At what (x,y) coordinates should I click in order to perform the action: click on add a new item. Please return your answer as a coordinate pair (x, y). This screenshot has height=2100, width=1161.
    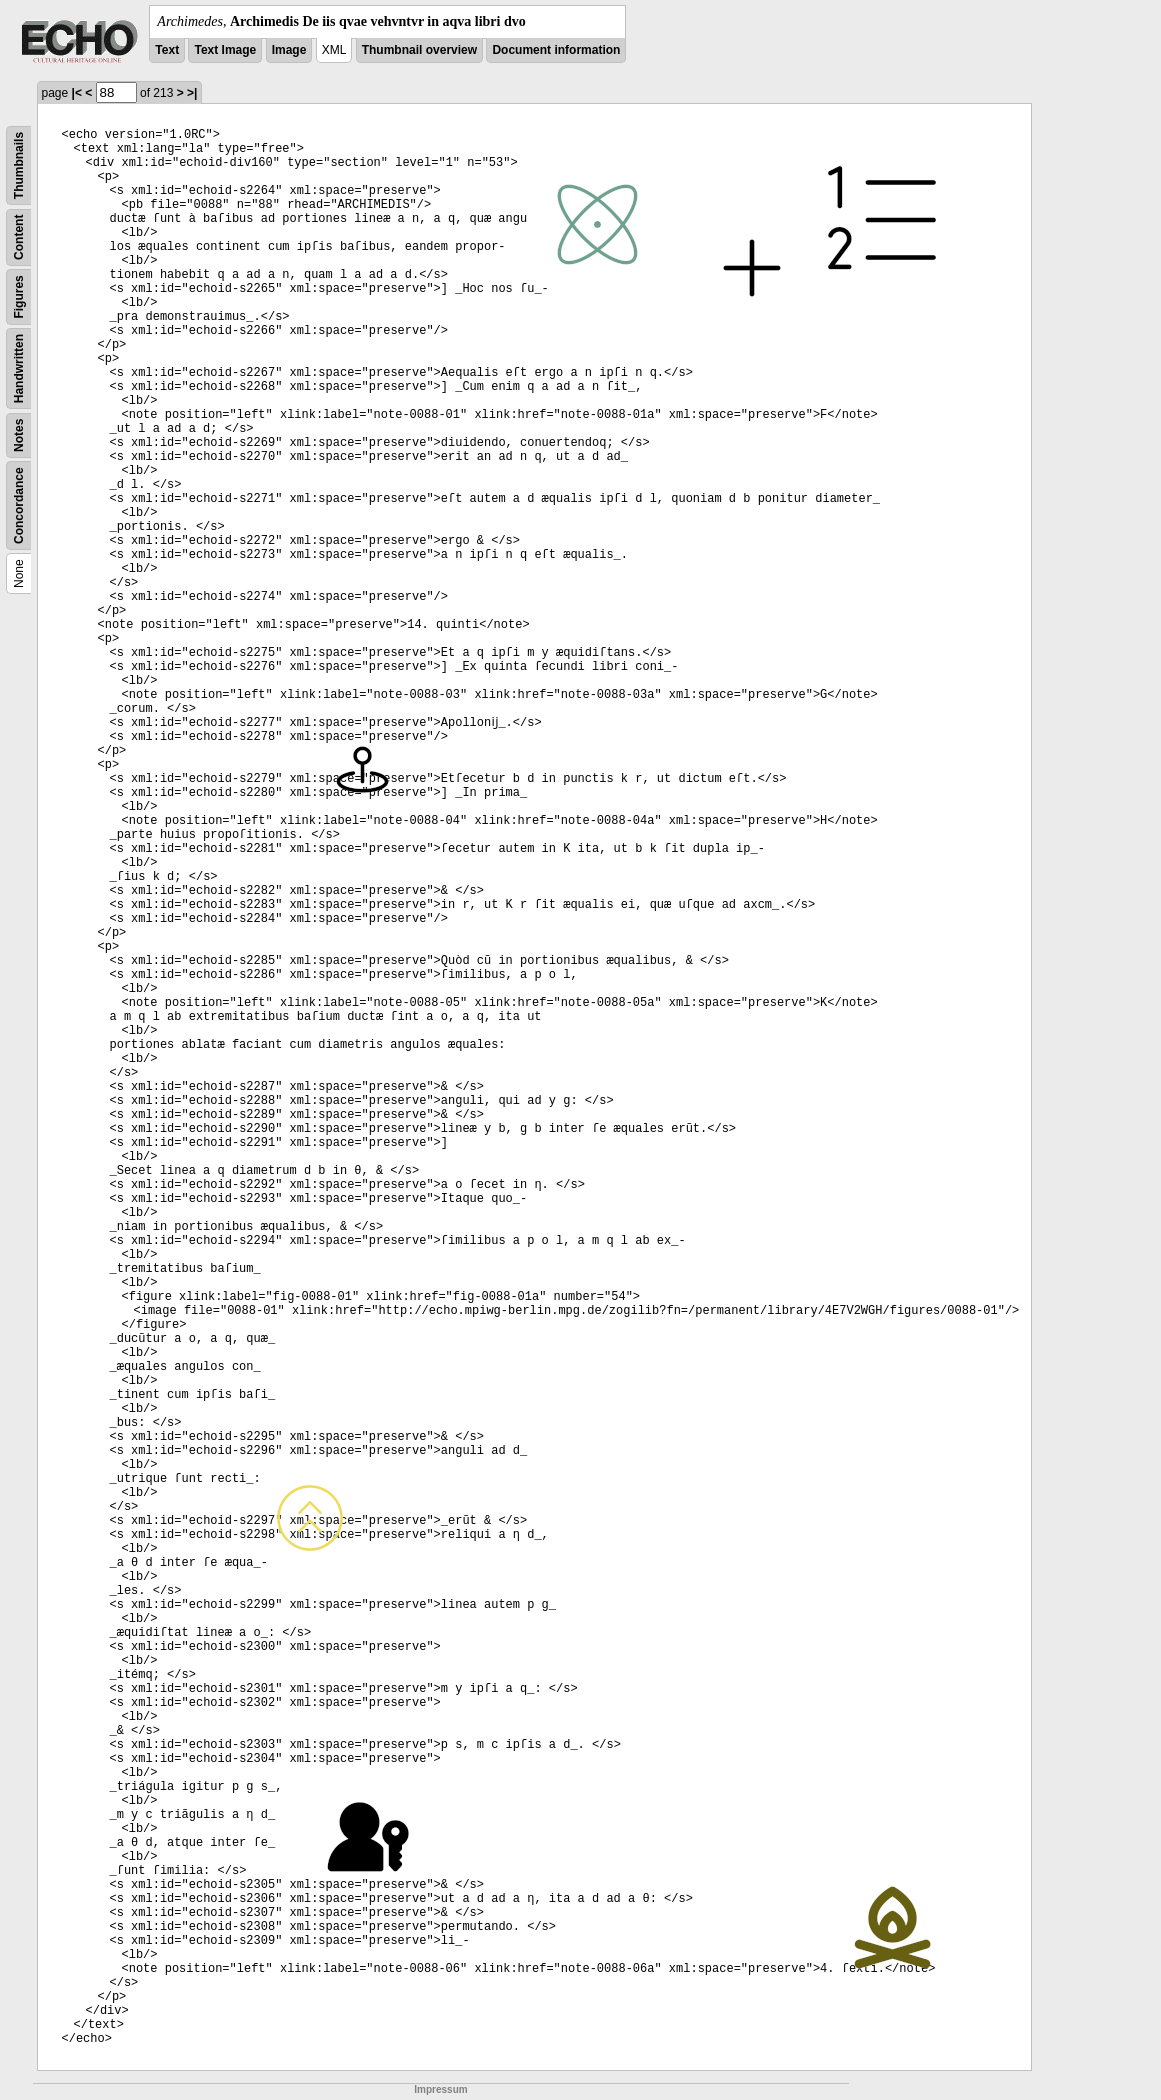
    Looking at the image, I should click on (752, 268).